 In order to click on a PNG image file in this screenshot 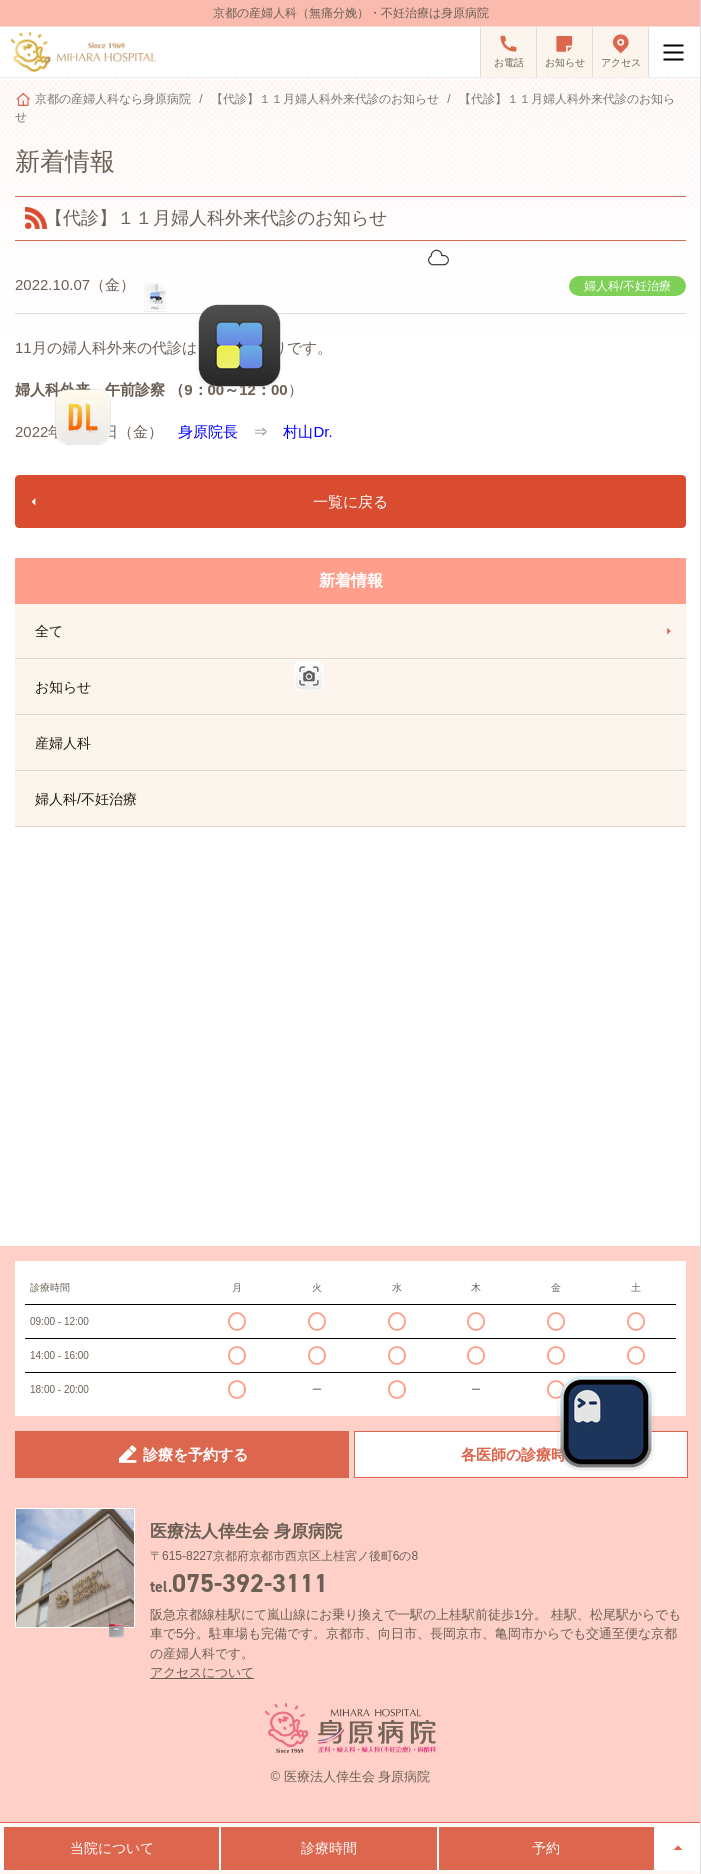, I will do `click(155, 298)`.